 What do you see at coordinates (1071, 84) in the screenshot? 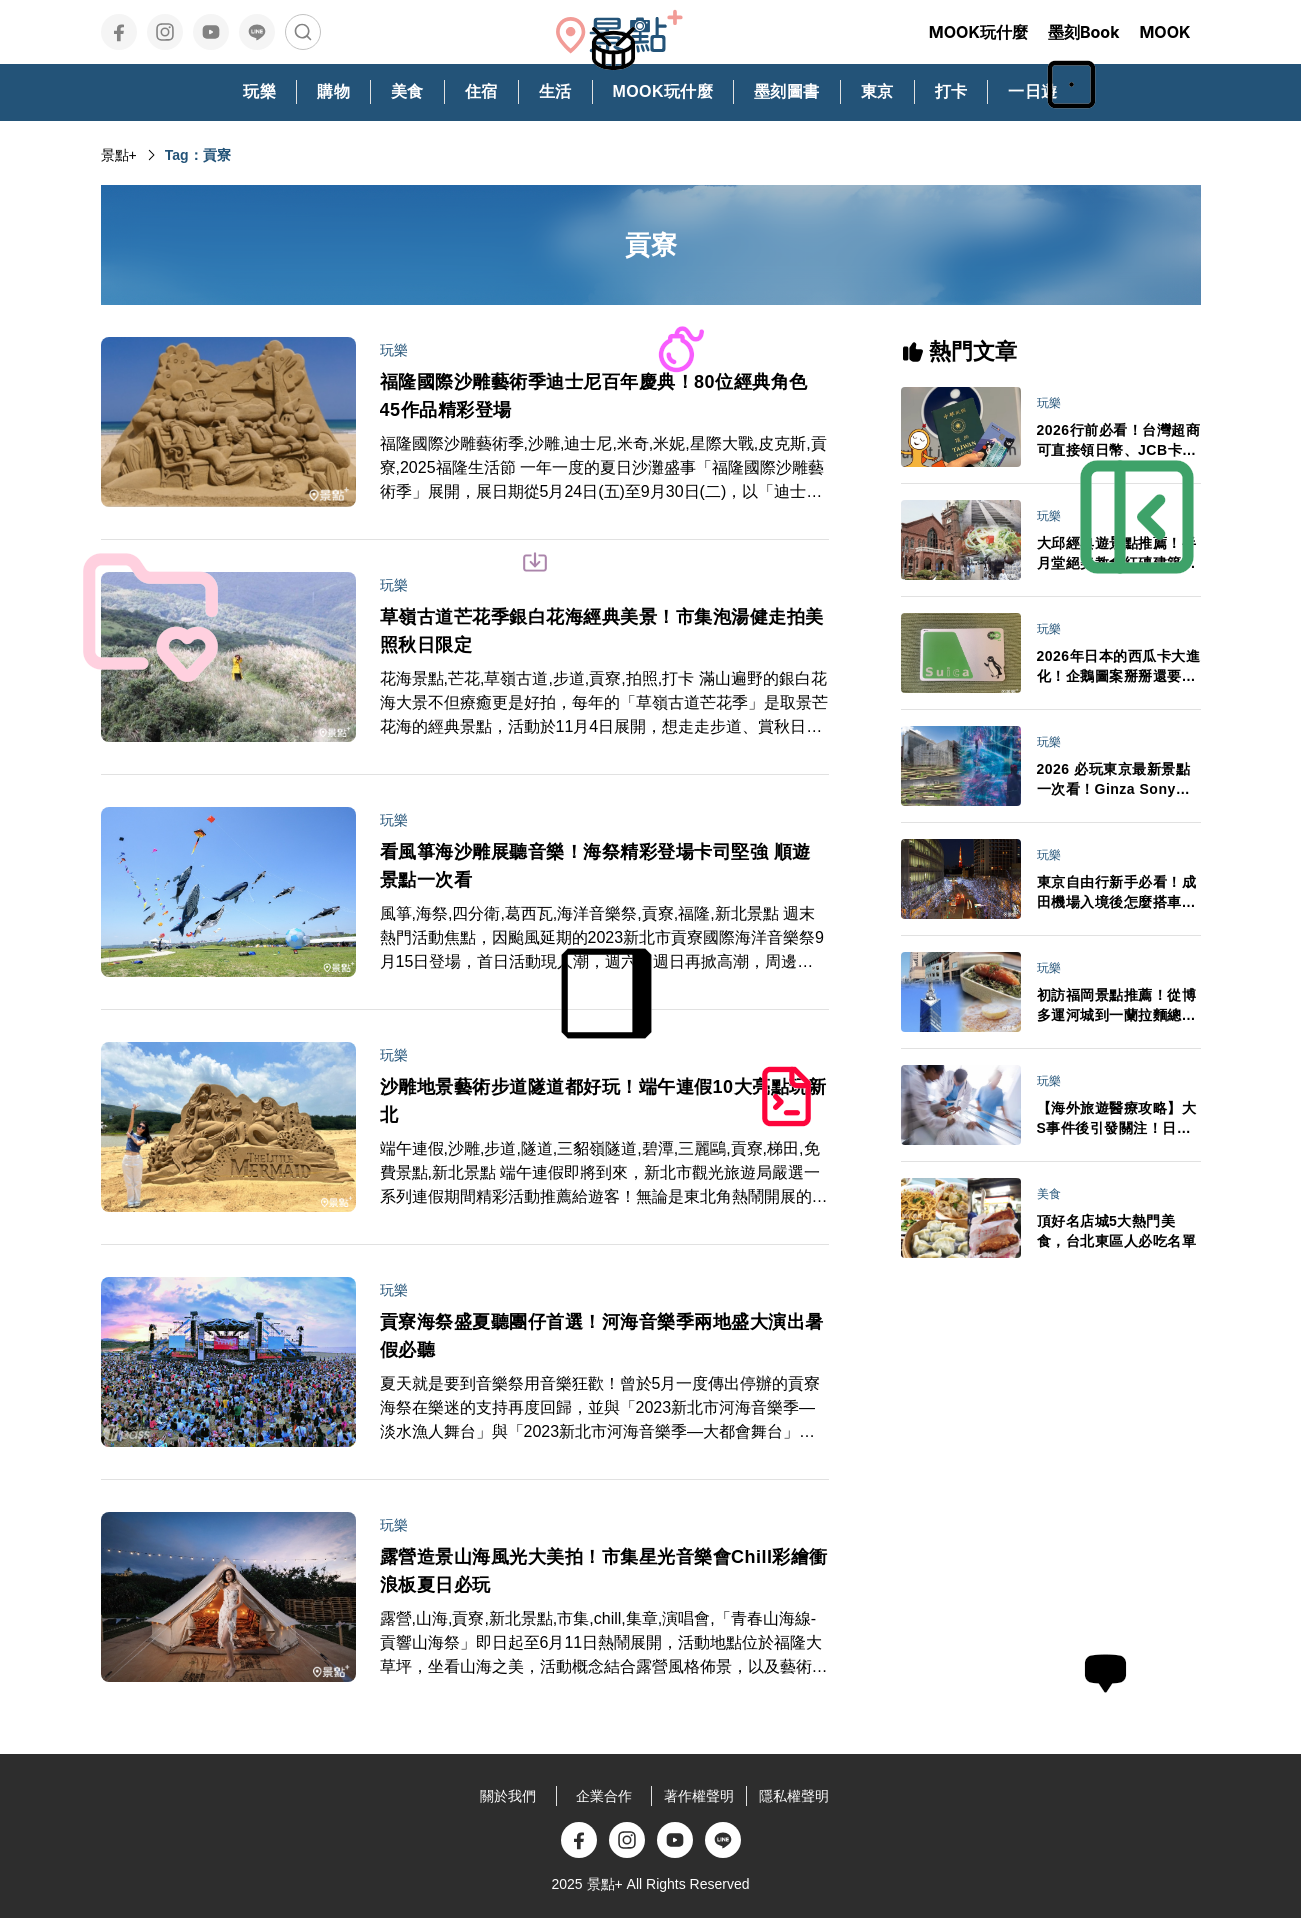
I see `roll the dice or generate a random result` at bounding box center [1071, 84].